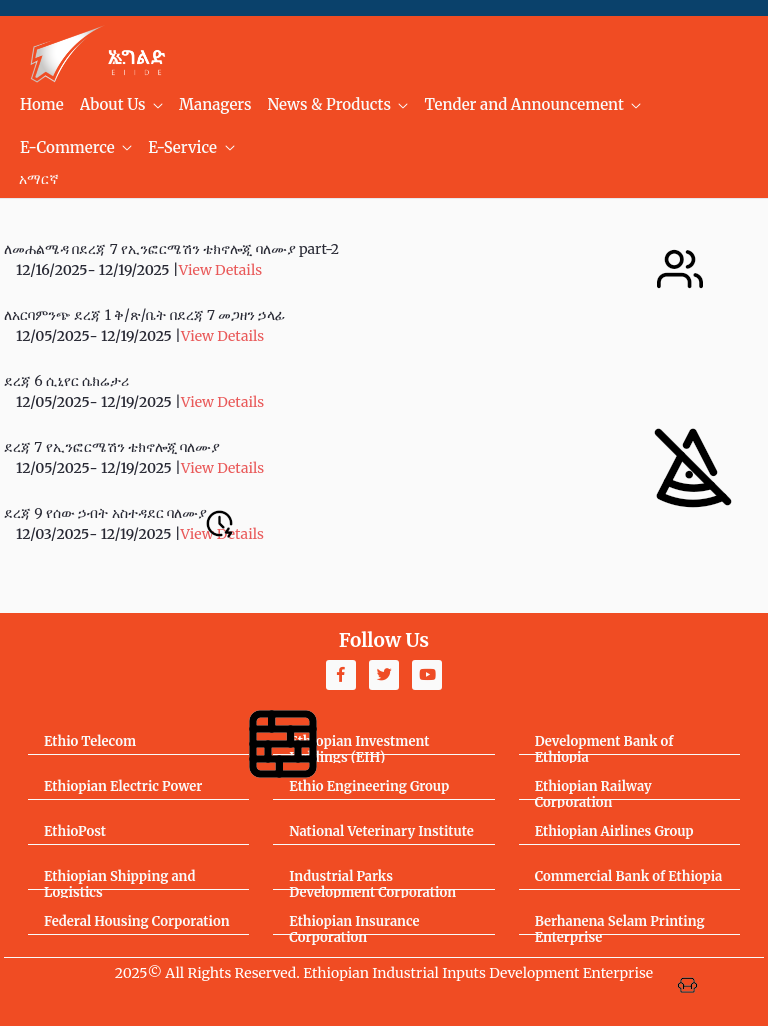 This screenshot has height=1026, width=768. Describe the element at coordinates (219, 523) in the screenshot. I see `quick timer or speed scheduling` at that location.